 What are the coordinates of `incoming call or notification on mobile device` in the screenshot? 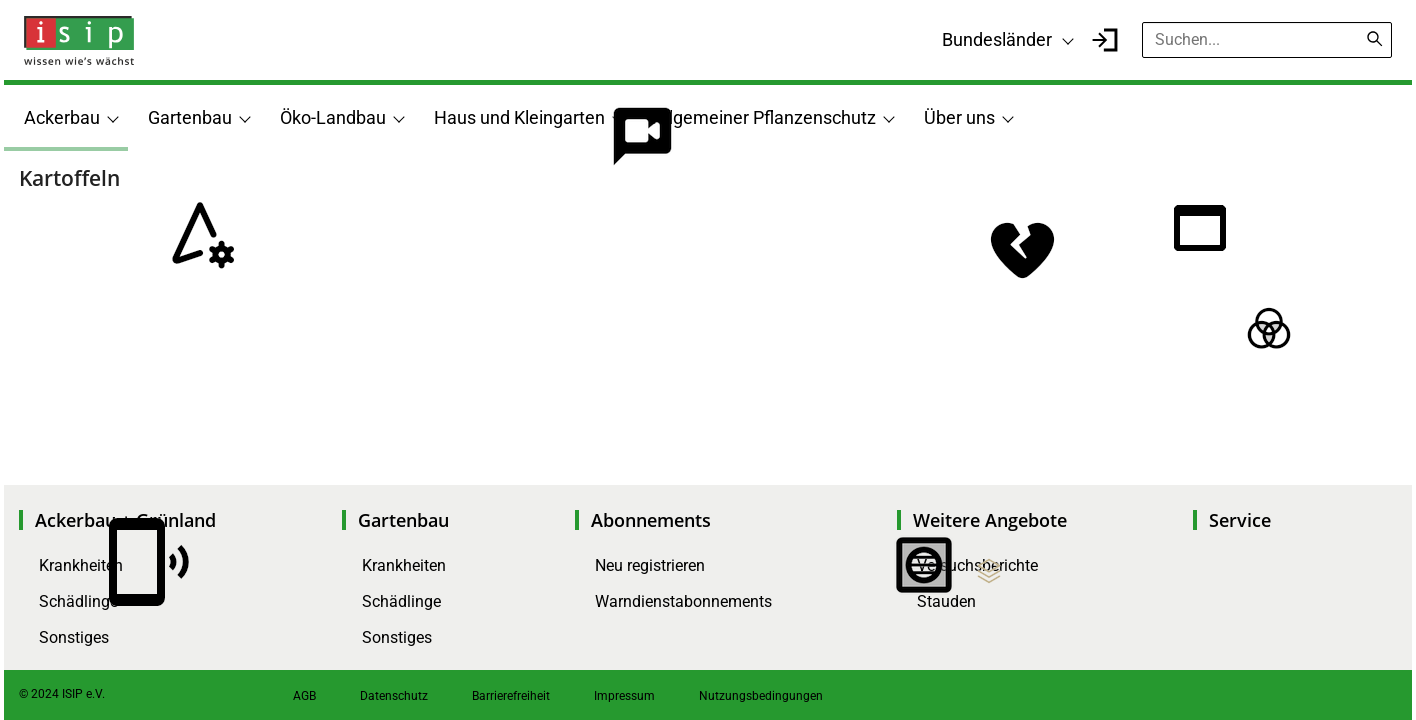 It's located at (149, 562).